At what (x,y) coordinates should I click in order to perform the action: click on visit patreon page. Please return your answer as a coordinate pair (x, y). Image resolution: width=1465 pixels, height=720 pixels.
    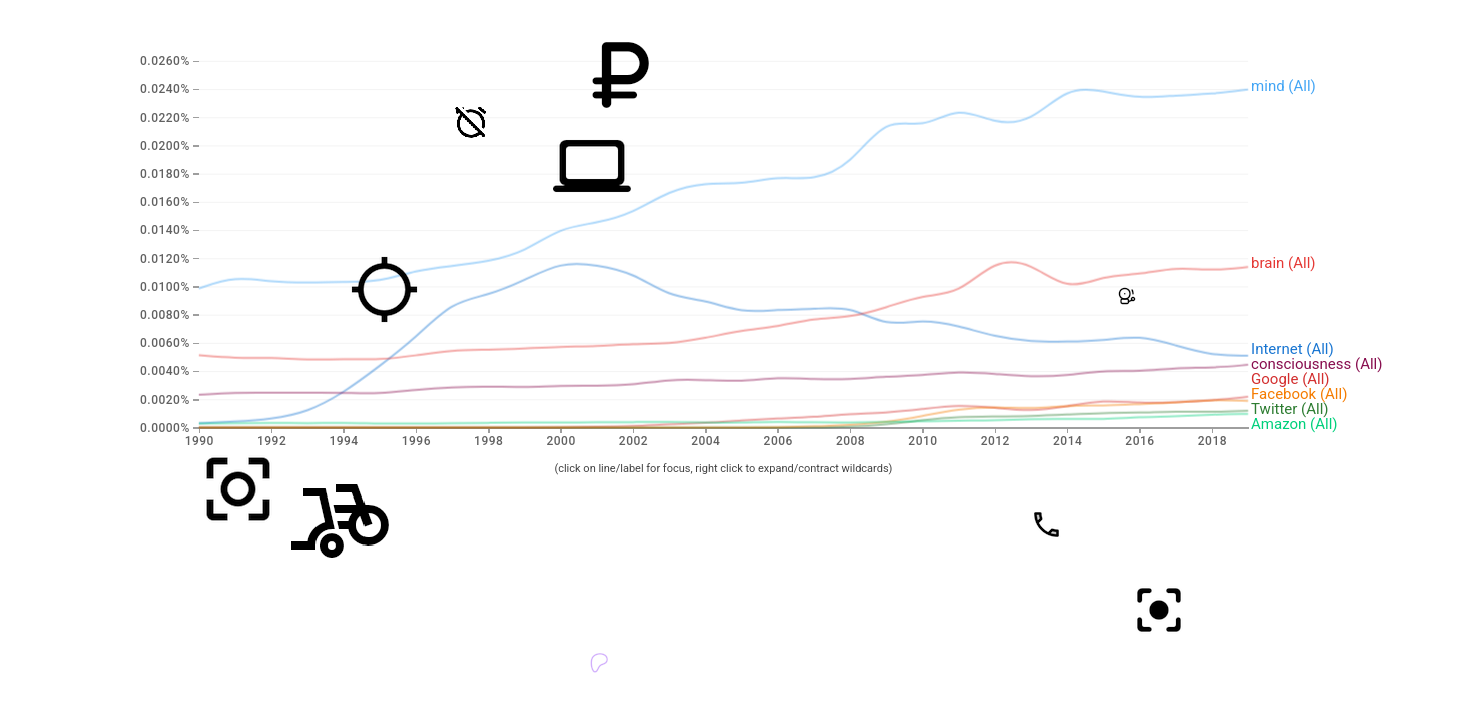
    Looking at the image, I should click on (598, 662).